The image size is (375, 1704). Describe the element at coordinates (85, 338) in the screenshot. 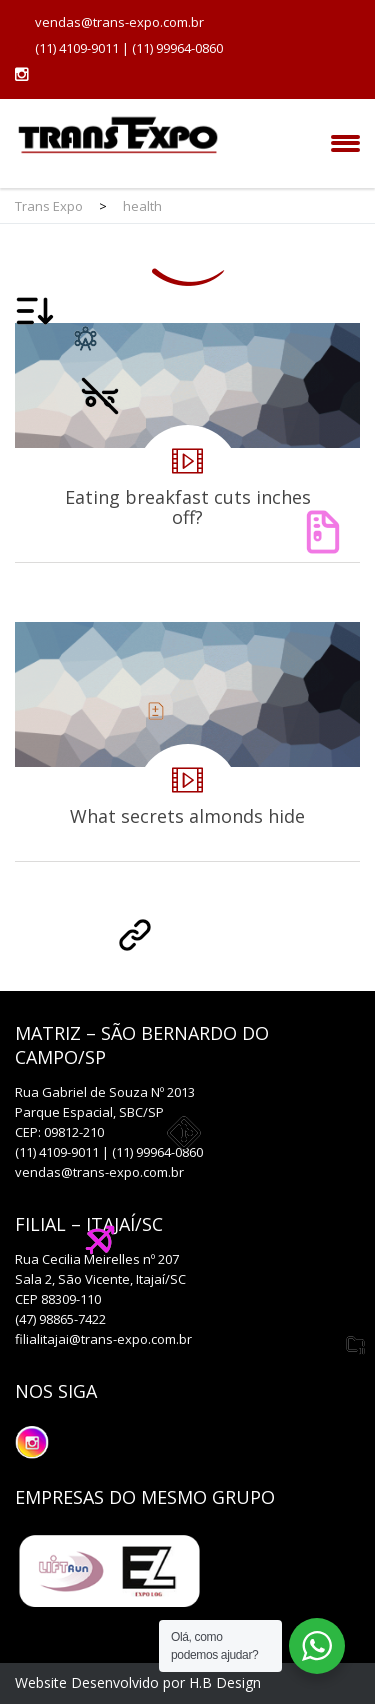

I see `view carousel or ferris wheel attraction` at that location.